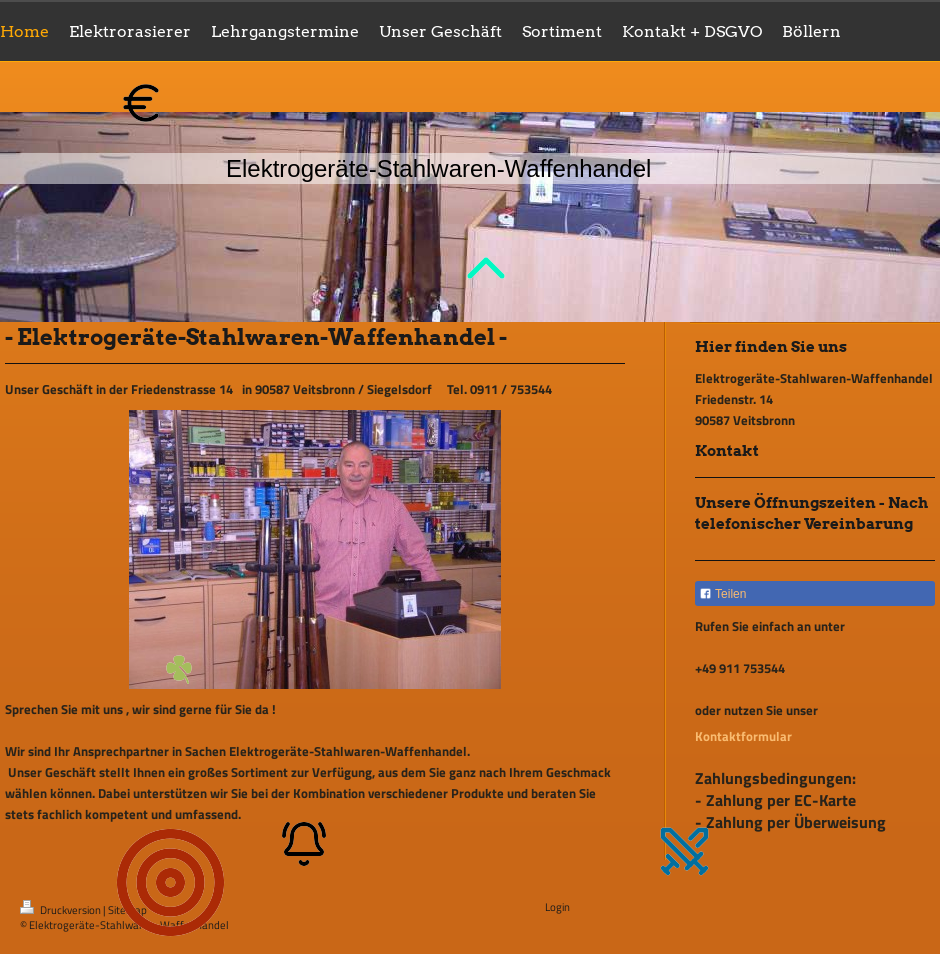 The width and height of the screenshot is (940, 954). Describe the element at coordinates (304, 844) in the screenshot. I see `indicates an active notification or alert` at that location.